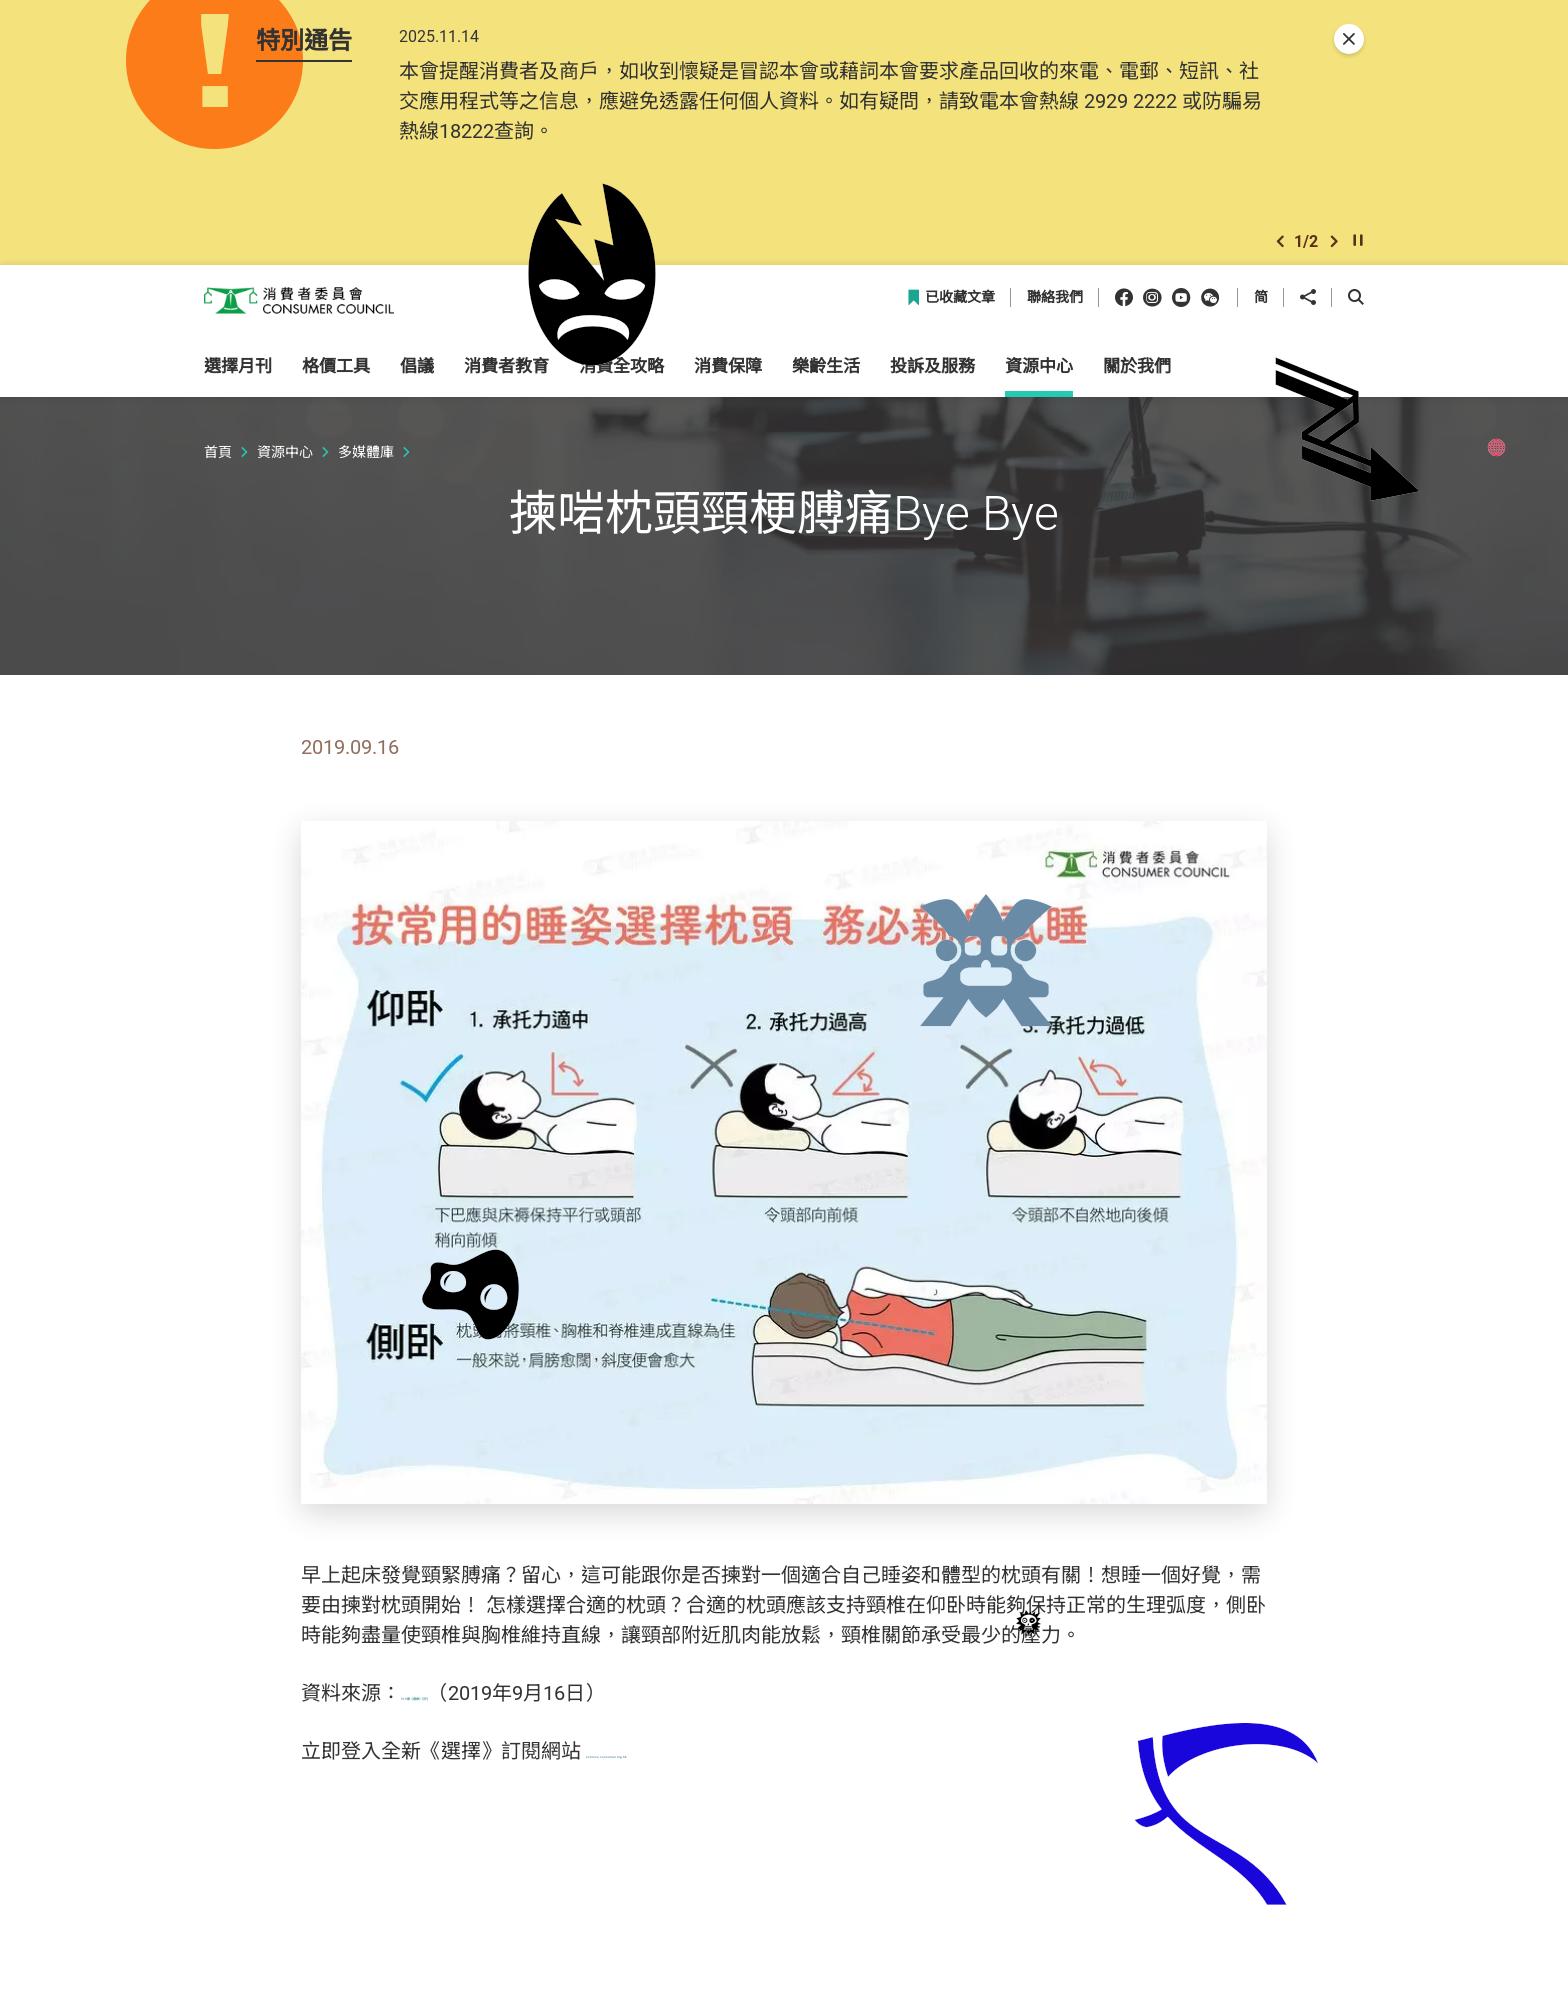 The width and height of the screenshot is (1568, 2016). I want to click on indicates a surprise enemy encounter or ambush, so click(1028, 1622).